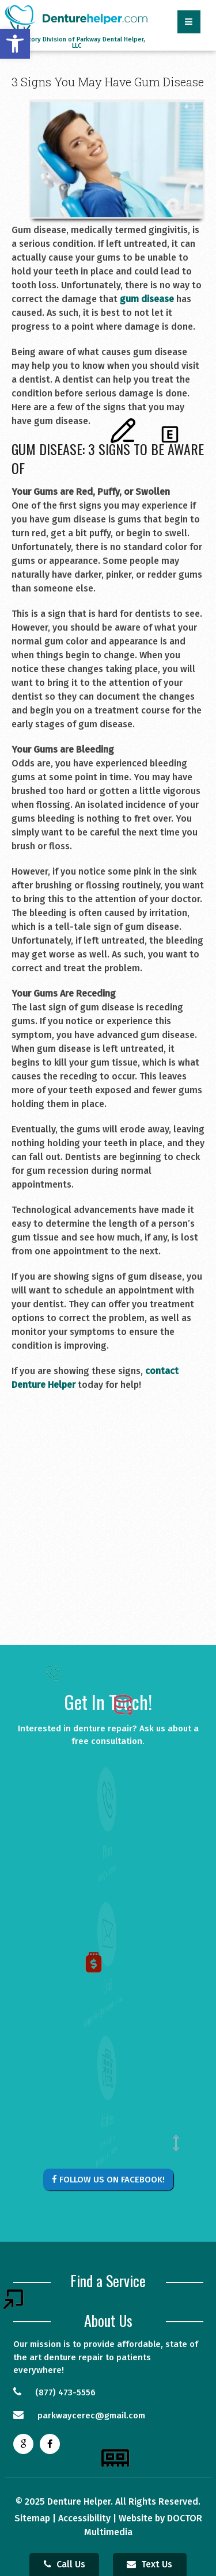 The height and width of the screenshot is (2576, 216). What do you see at coordinates (93, 1962) in the screenshot?
I see `leave a tip or donation` at bounding box center [93, 1962].